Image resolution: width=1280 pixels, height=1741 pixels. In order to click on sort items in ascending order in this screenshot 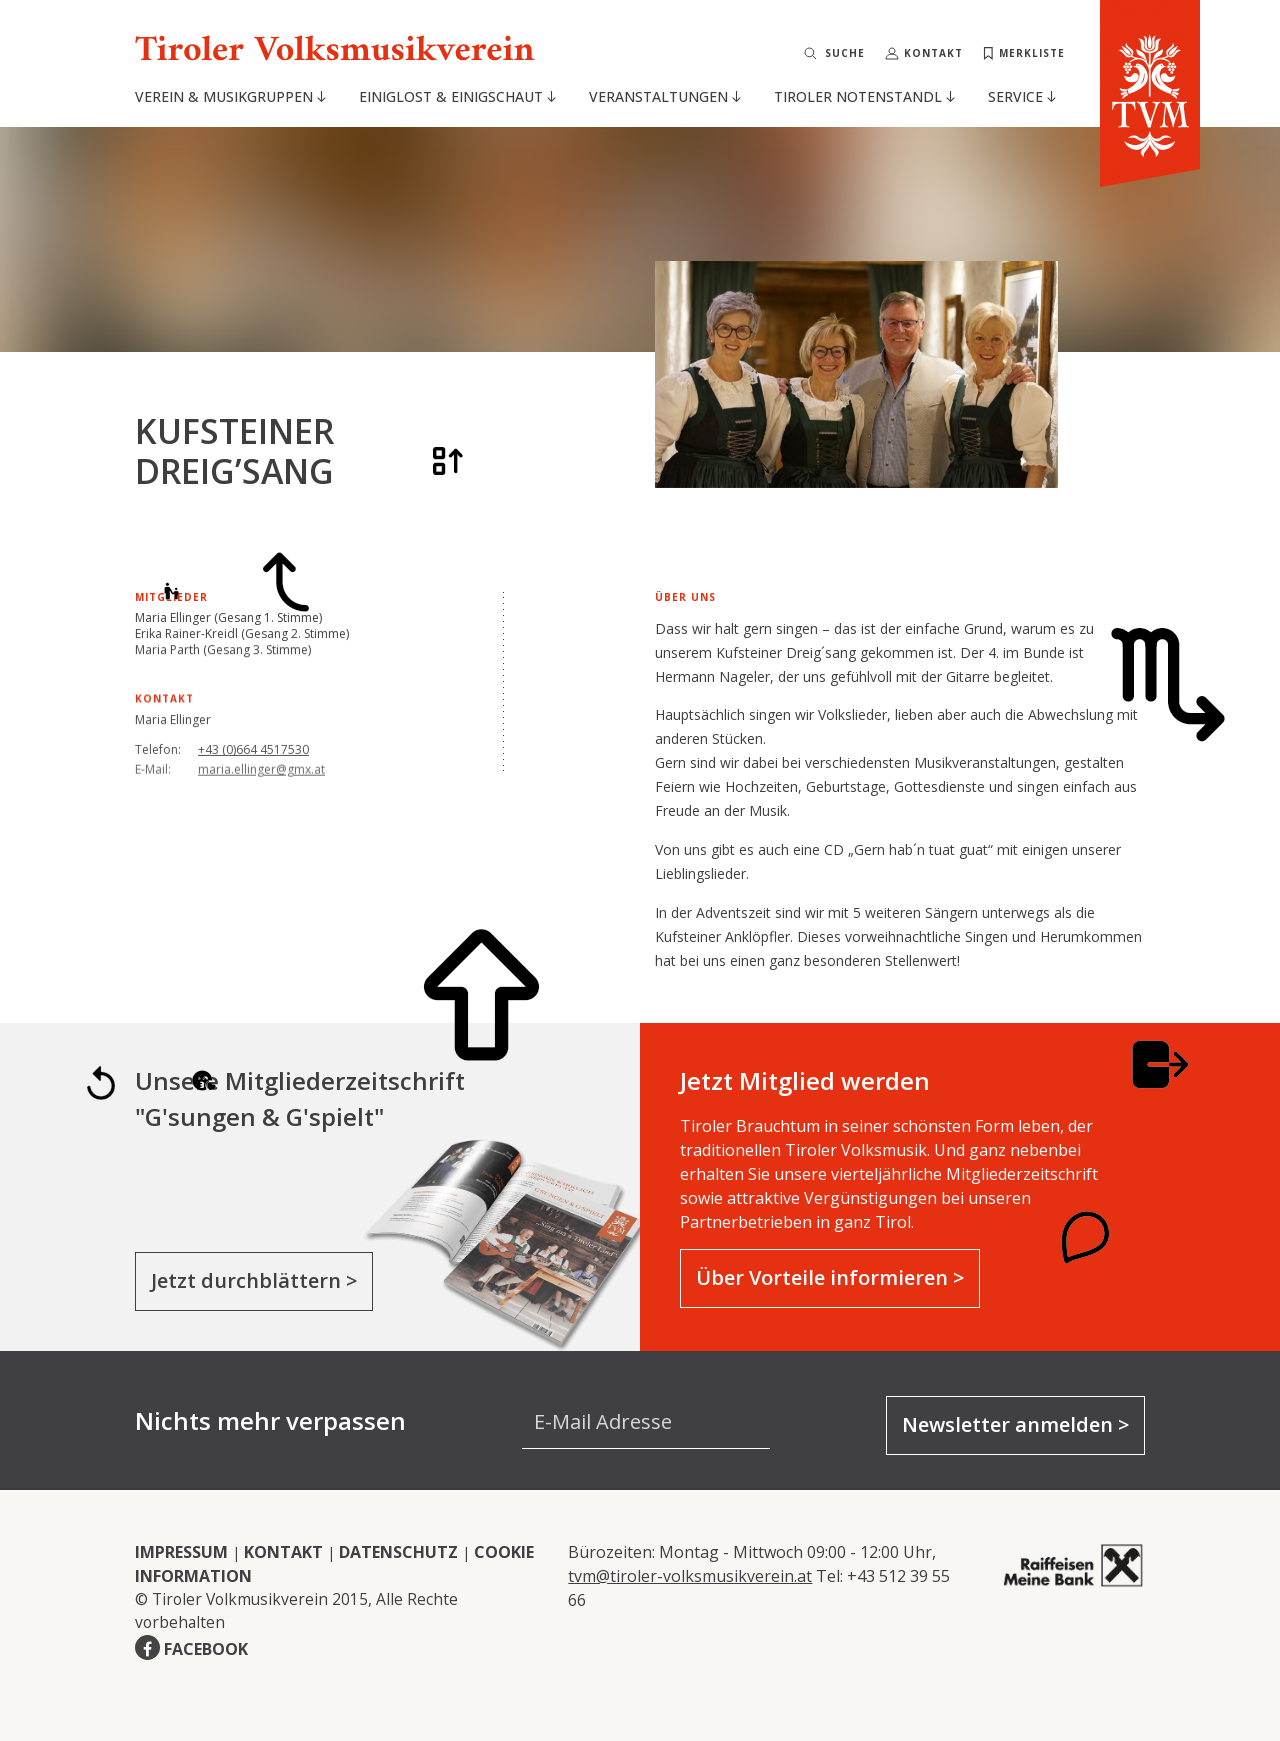, I will do `click(447, 461)`.